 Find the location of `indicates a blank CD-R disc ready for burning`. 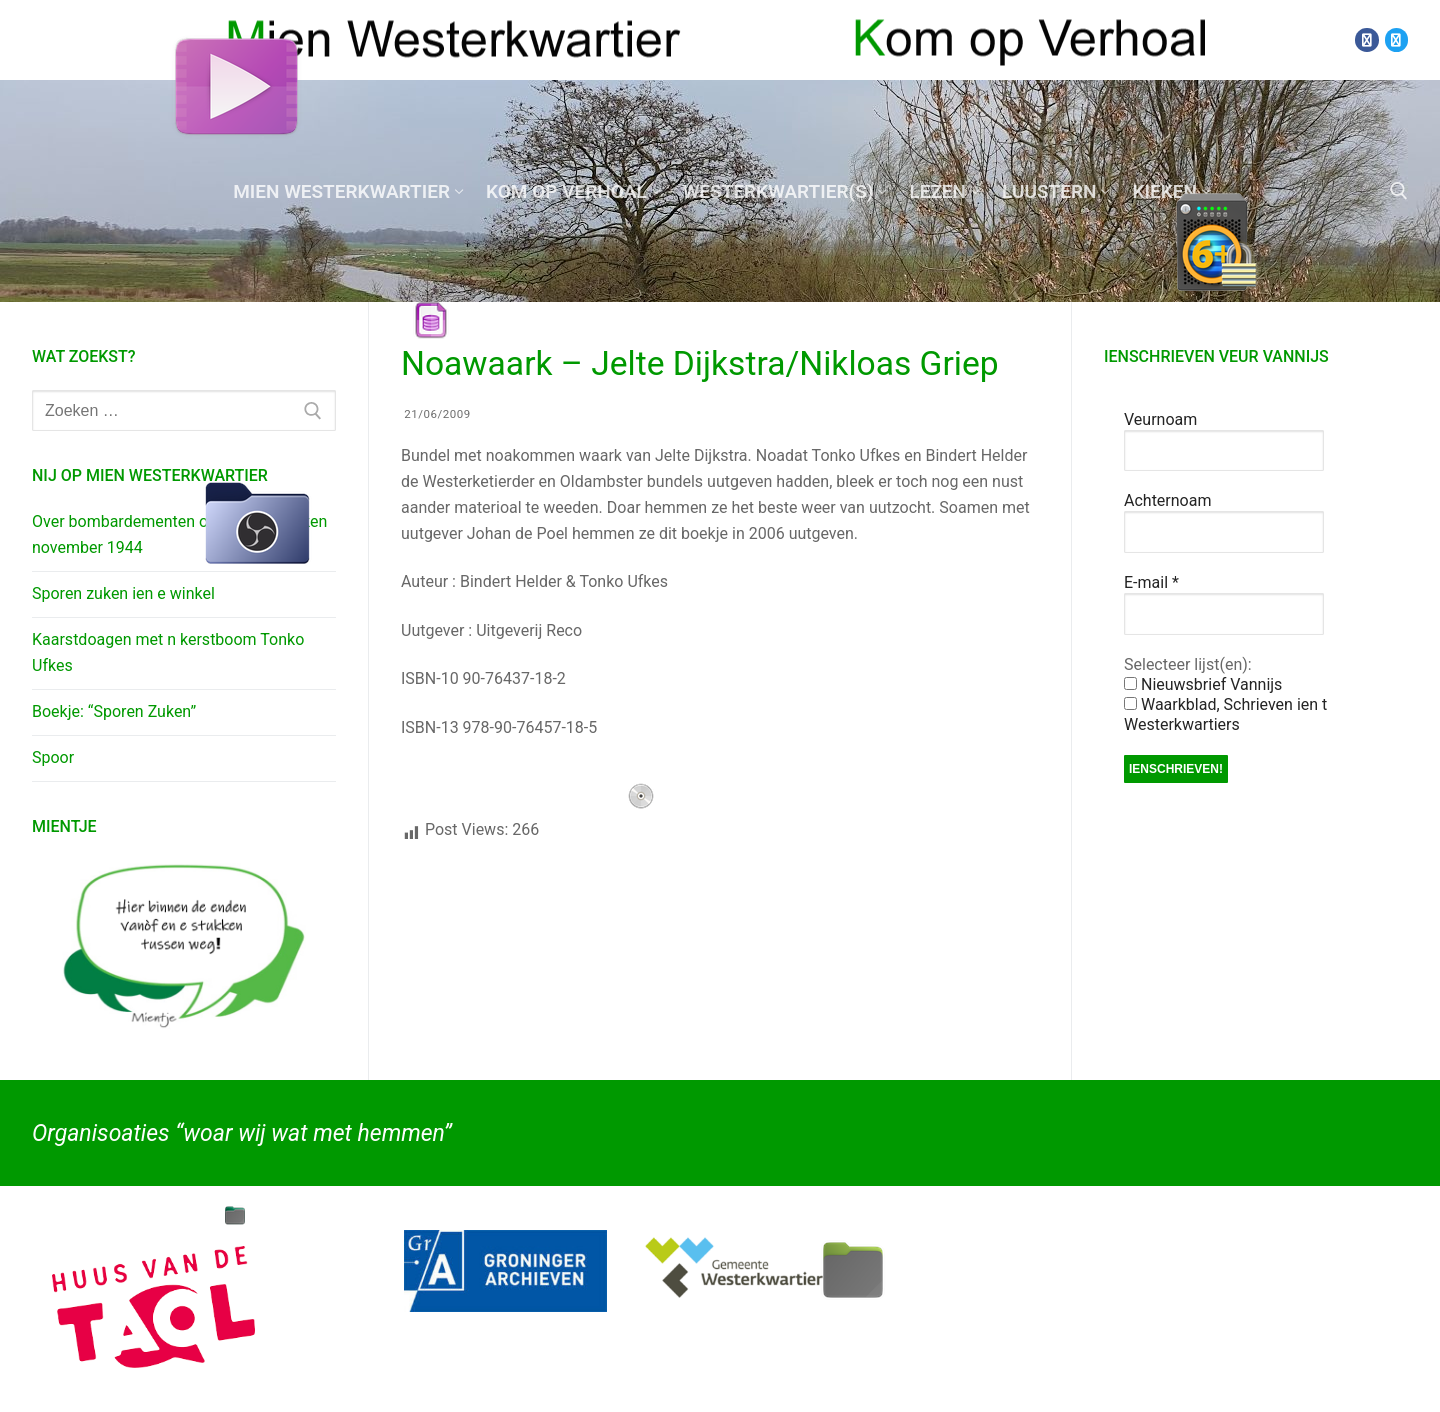

indicates a blank CD-R disc ready for burning is located at coordinates (641, 796).